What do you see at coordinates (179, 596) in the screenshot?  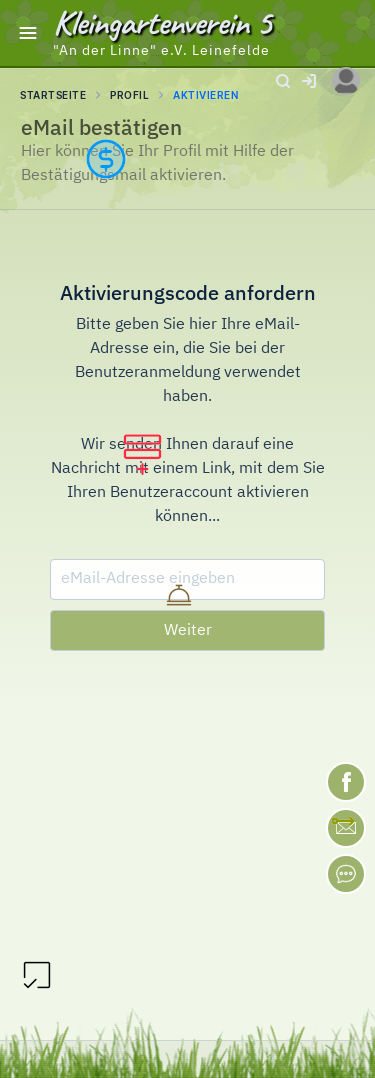 I see `request assistance or service` at bounding box center [179, 596].